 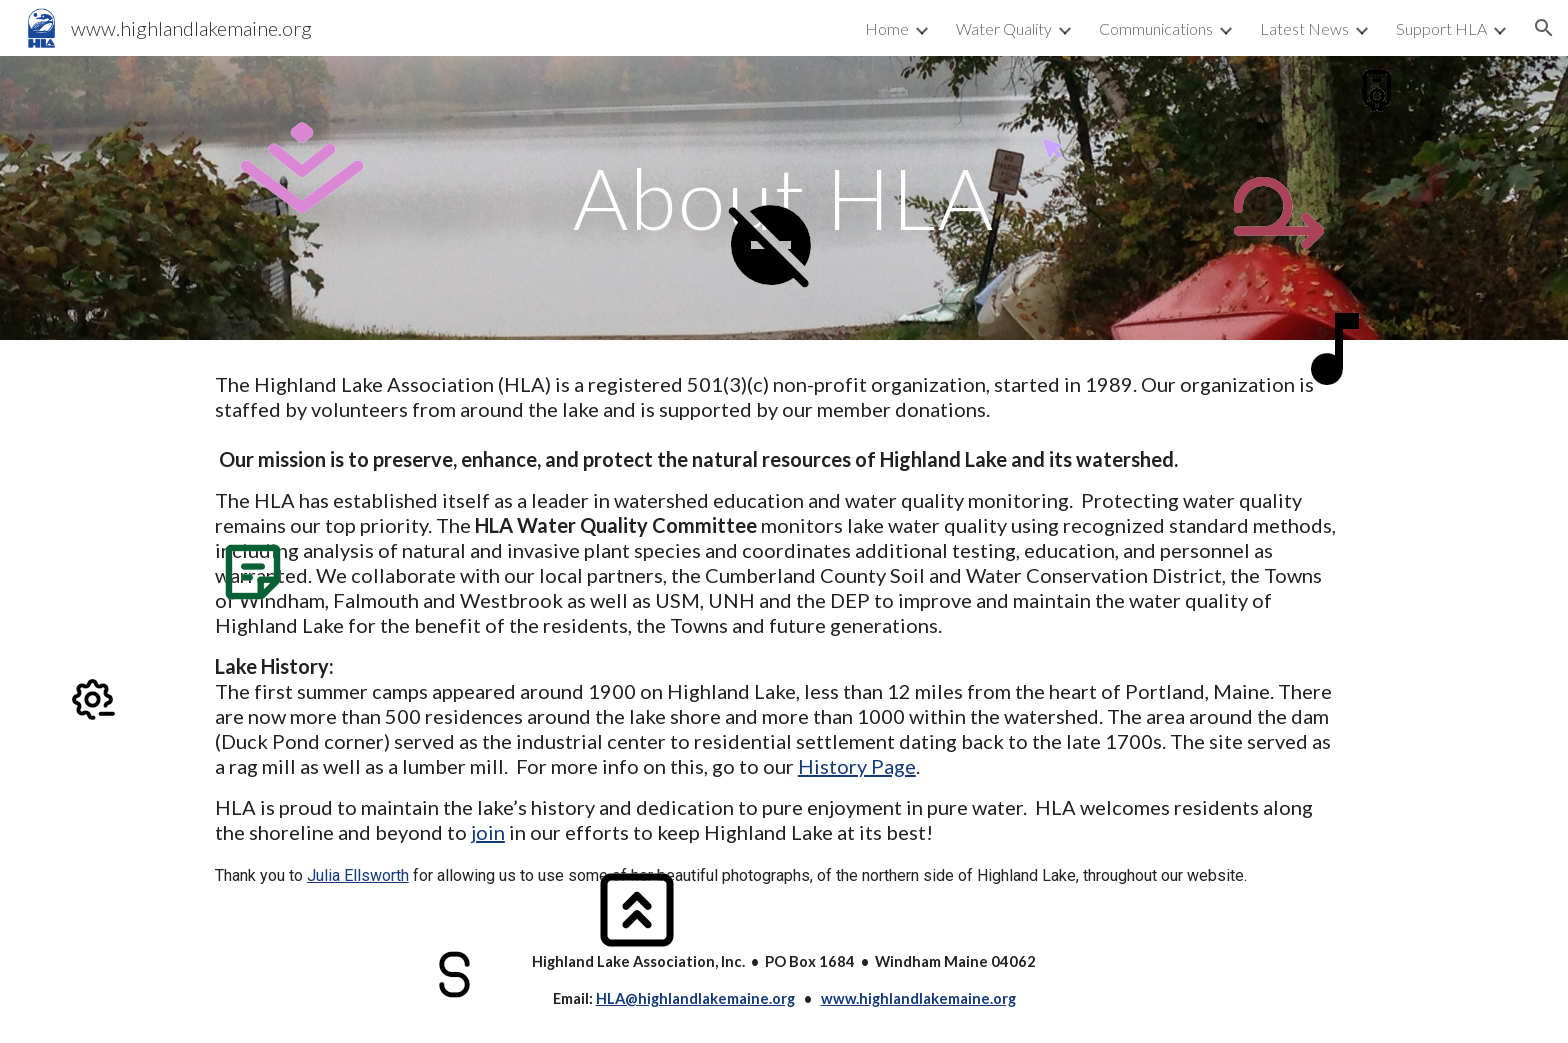 What do you see at coordinates (1335, 349) in the screenshot?
I see `play or access audio content` at bounding box center [1335, 349].